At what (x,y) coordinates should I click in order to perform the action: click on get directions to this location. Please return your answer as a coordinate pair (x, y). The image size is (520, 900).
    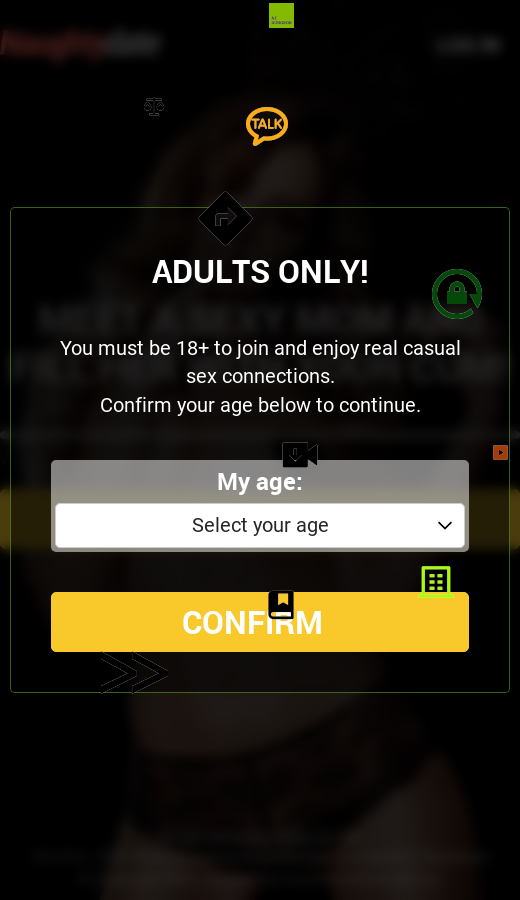
    Looking at the image, I should click on (225, 218).